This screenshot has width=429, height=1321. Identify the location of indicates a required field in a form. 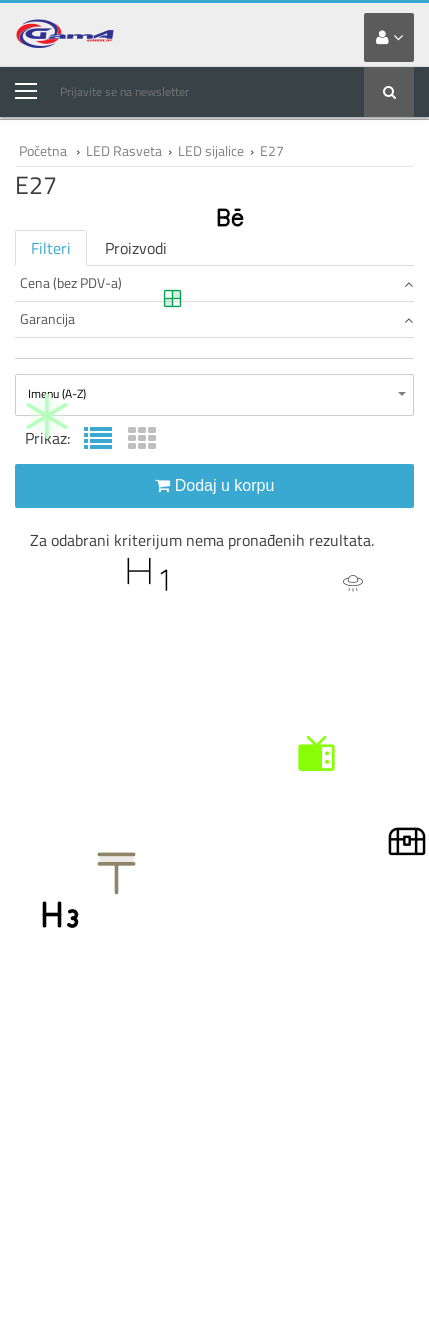
(47, 416).